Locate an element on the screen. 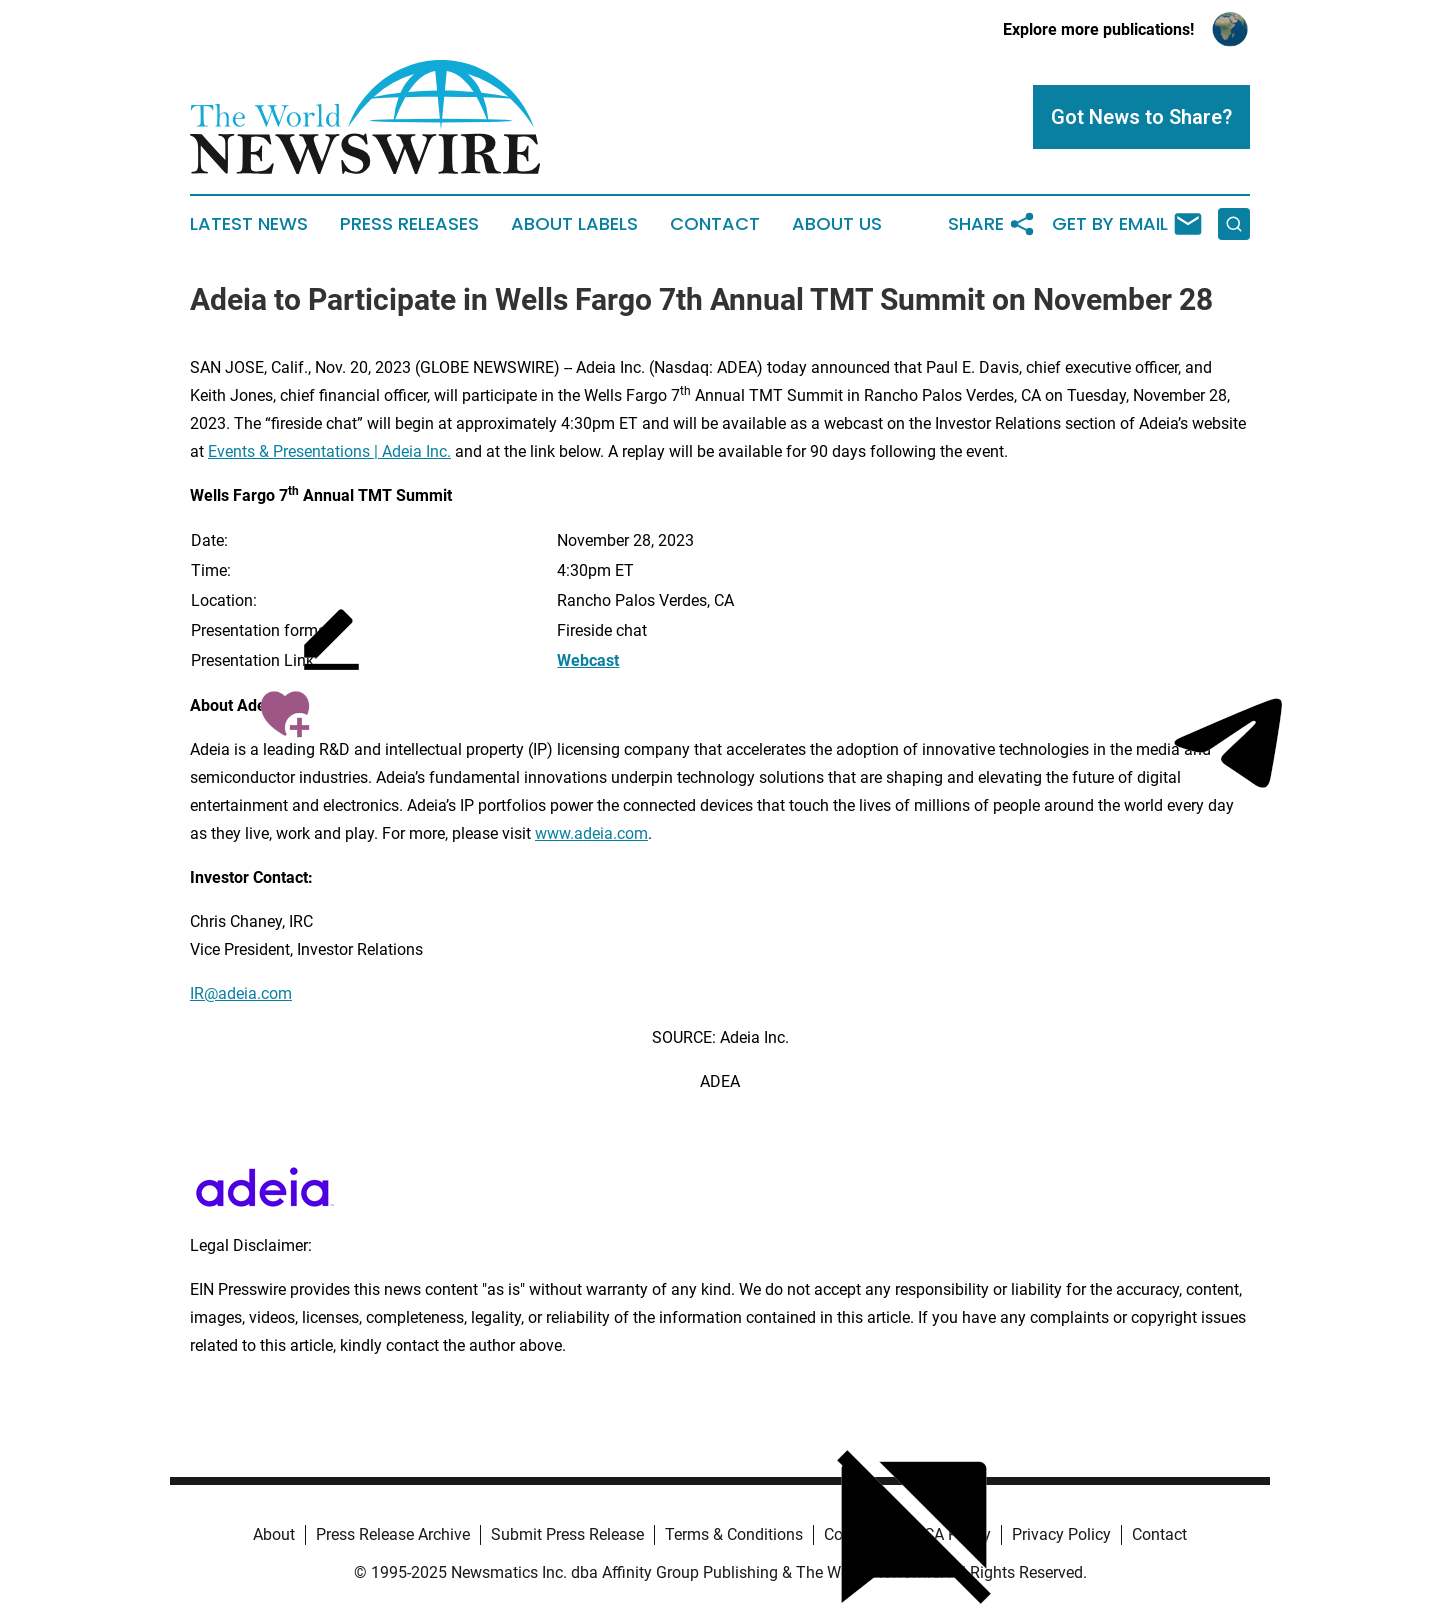 The image size is (1440, 1623). edit content or settings is located at coordinates (331, 639).